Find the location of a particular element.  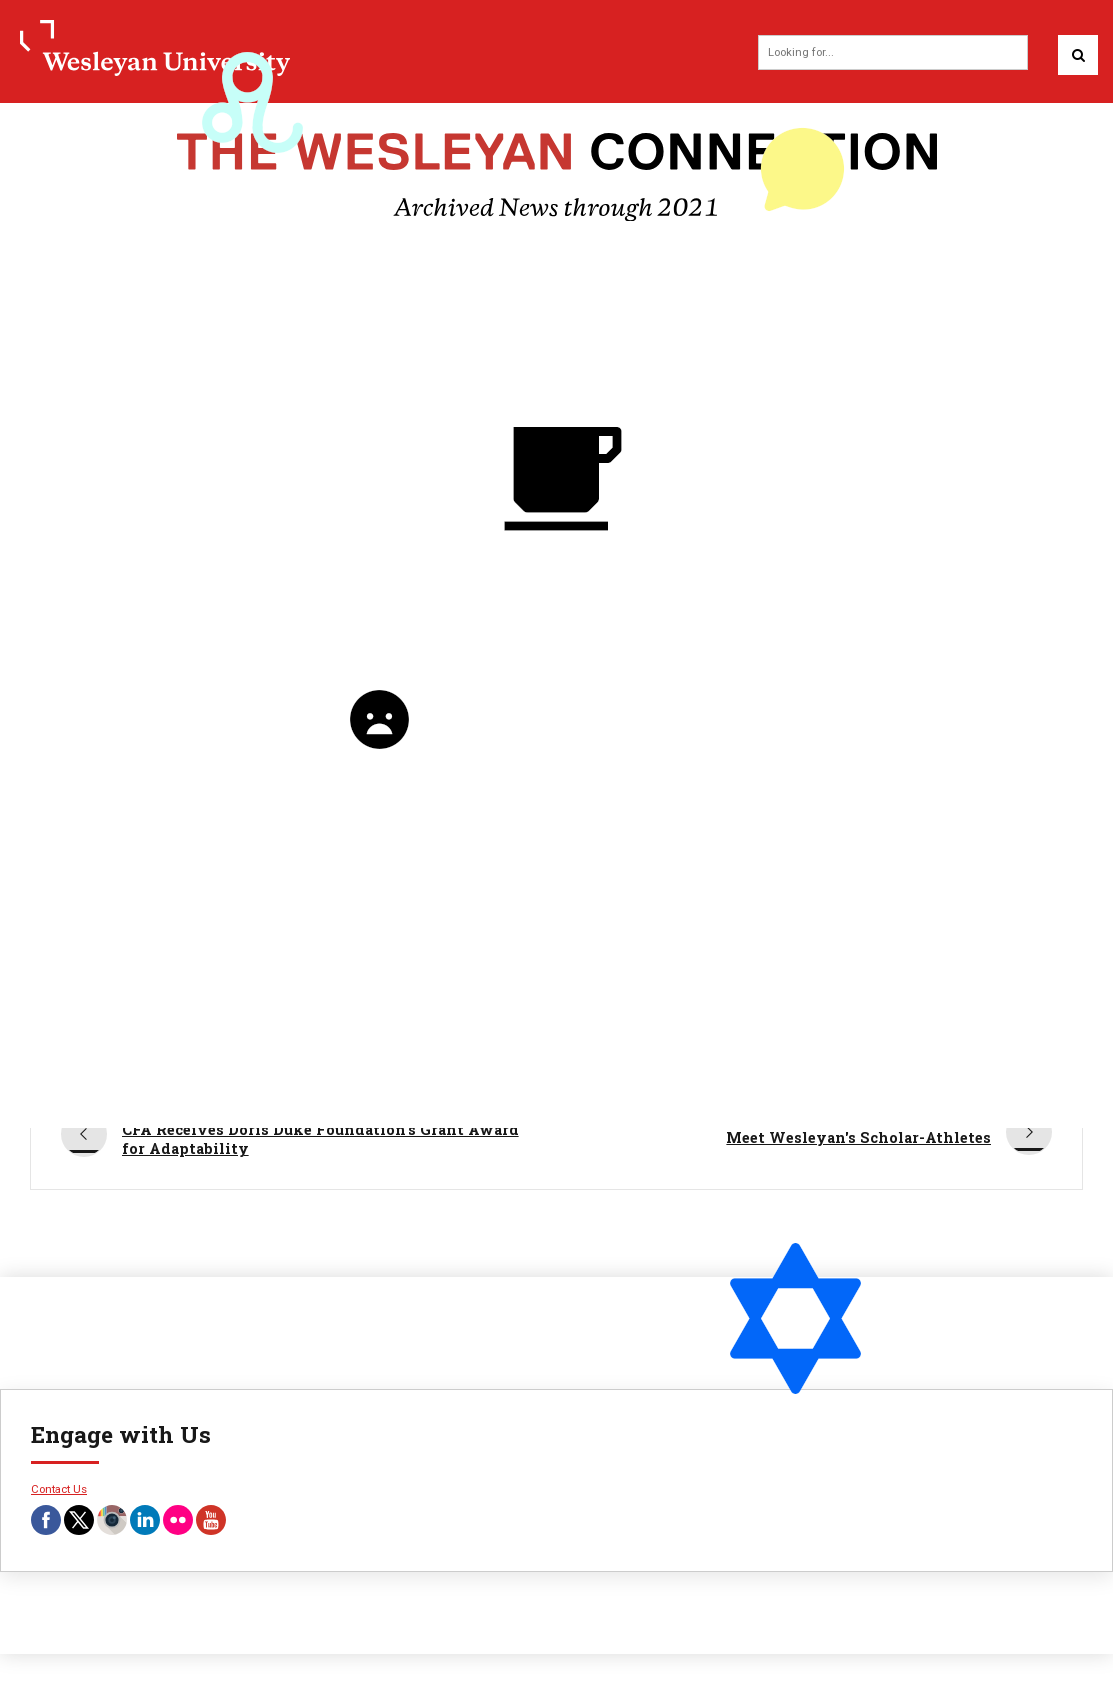

find nearby coffee shops or cafes is located at coordinates (563, 481).